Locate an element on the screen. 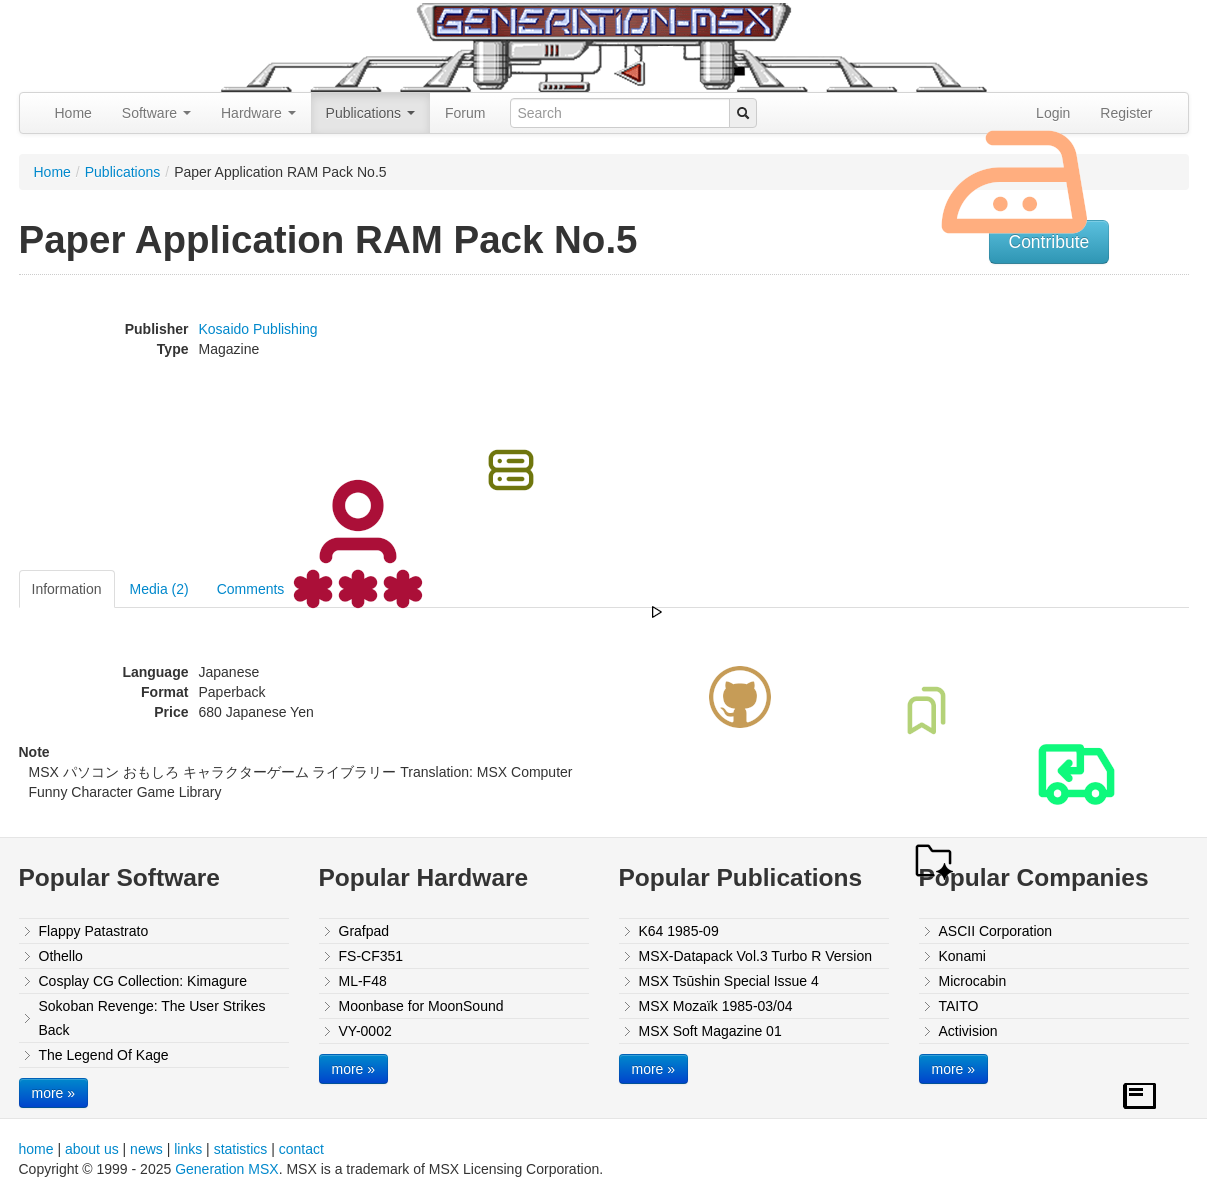  view featured playlist is located at coordinates (1140, 1096).